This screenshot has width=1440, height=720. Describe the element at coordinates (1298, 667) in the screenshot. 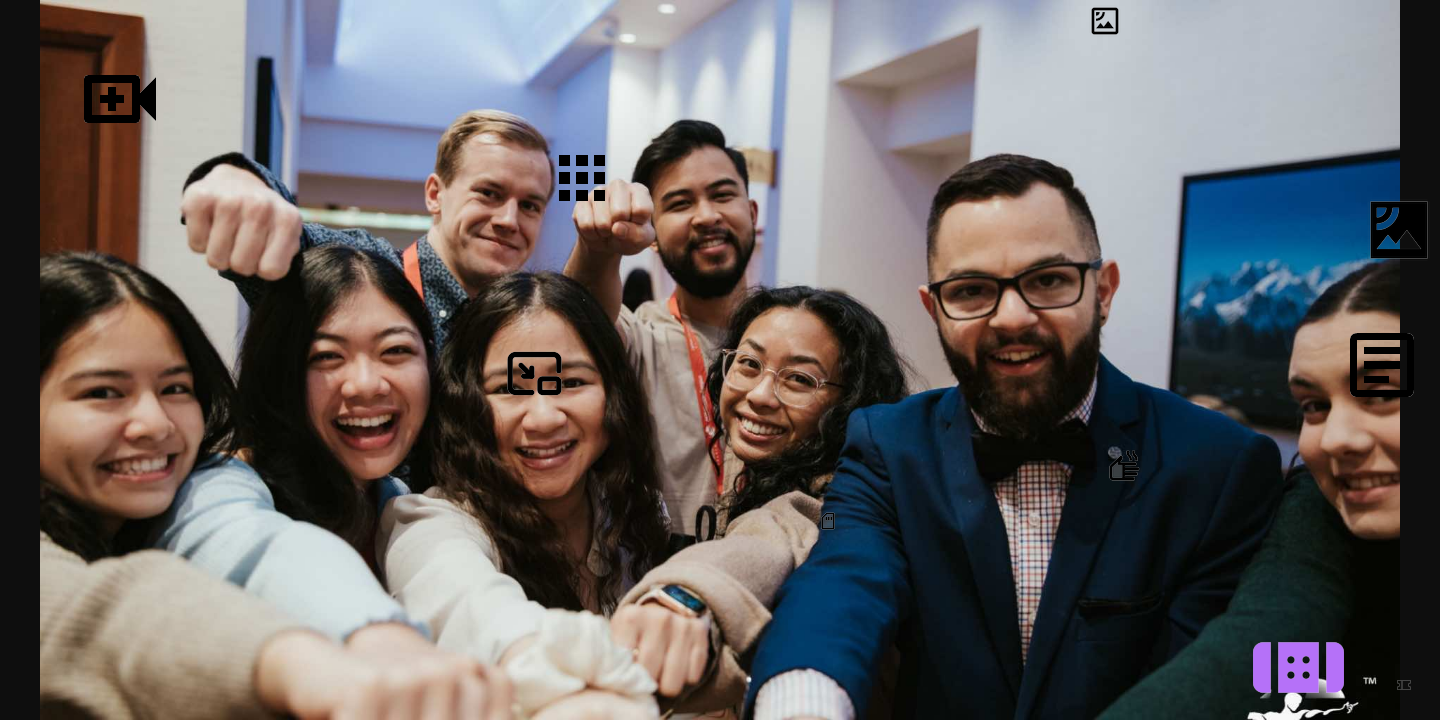

I see `access first aid or medical resources` at that location.